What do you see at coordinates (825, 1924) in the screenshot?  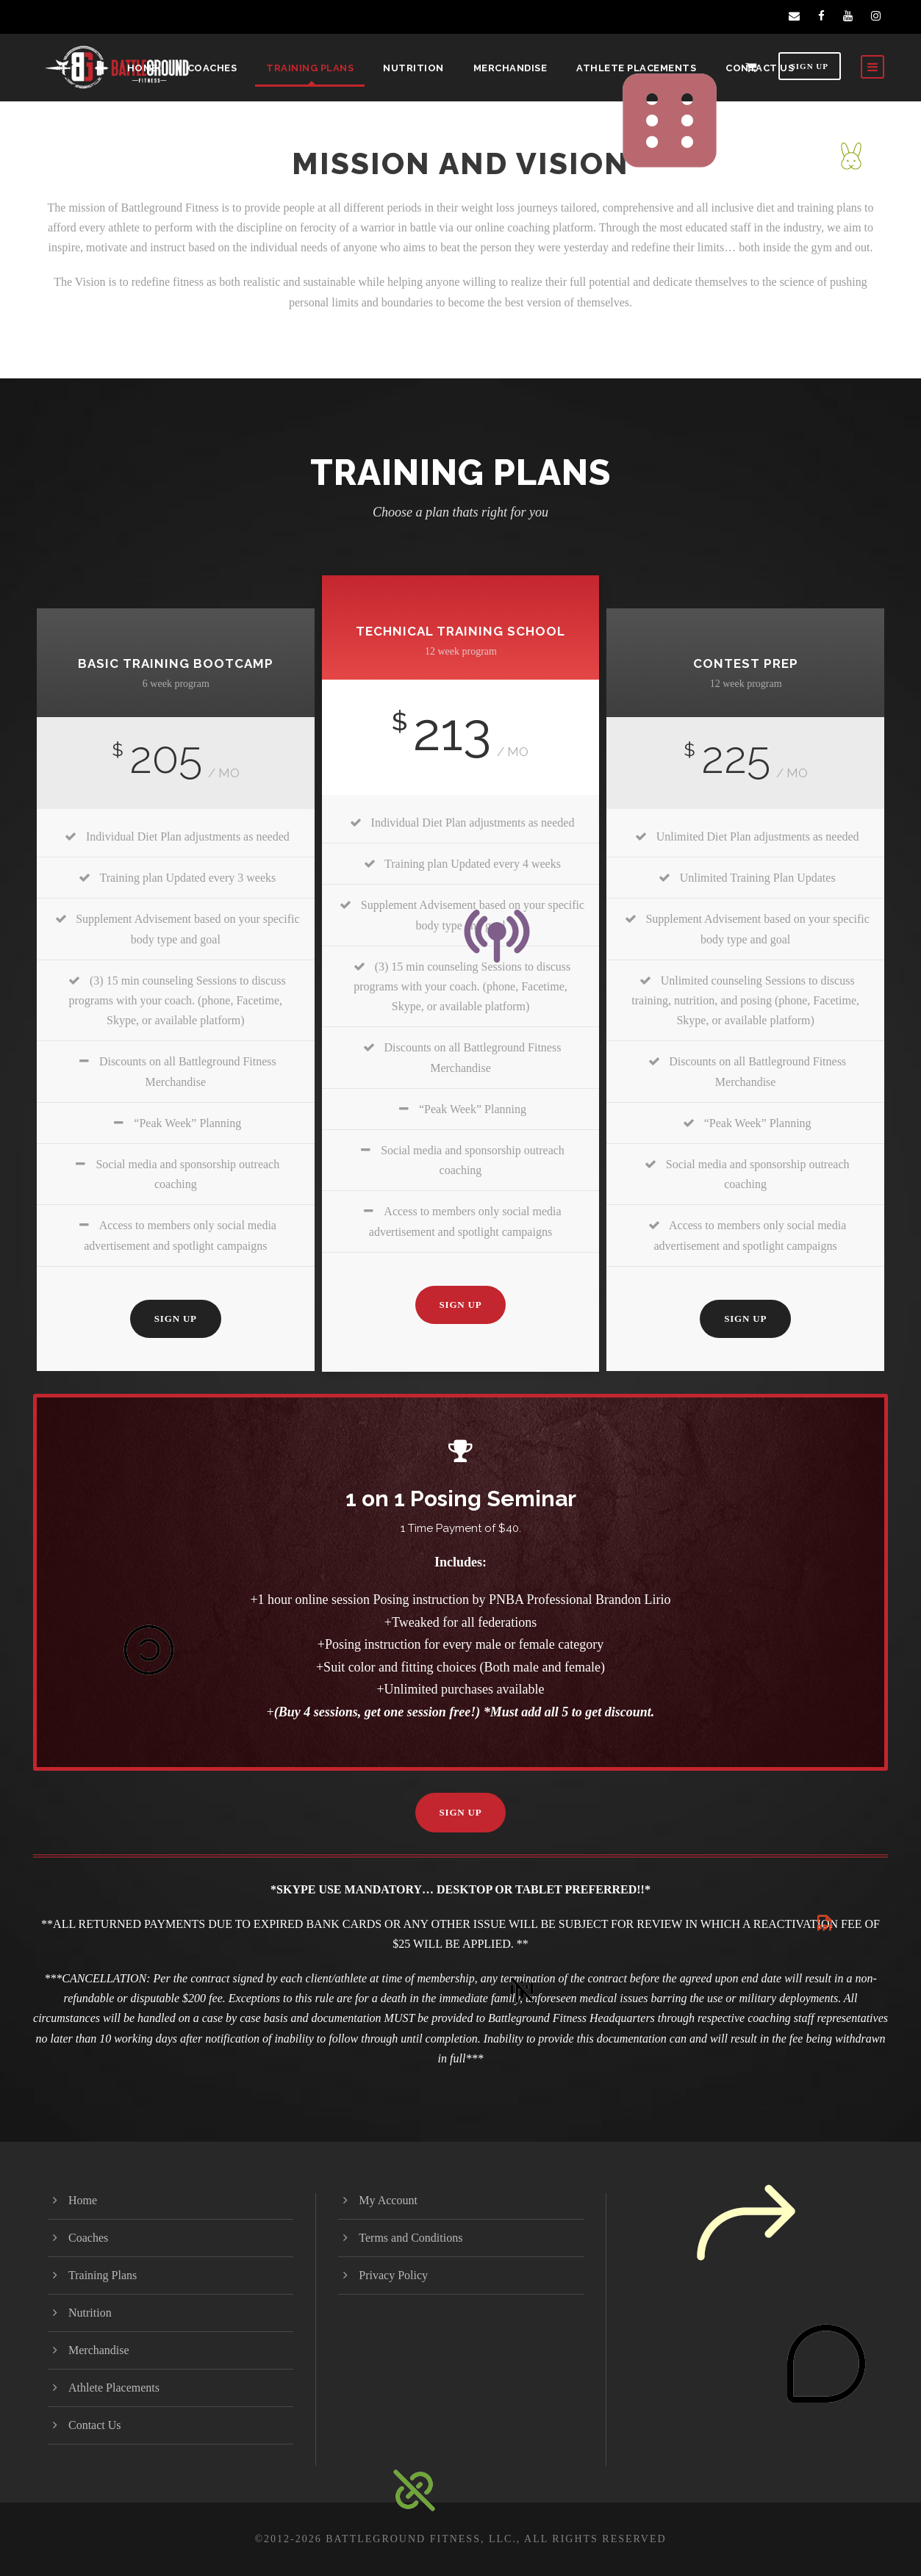 I see `open a PowerPoint presentation file` at bounding box center [825, 1924].